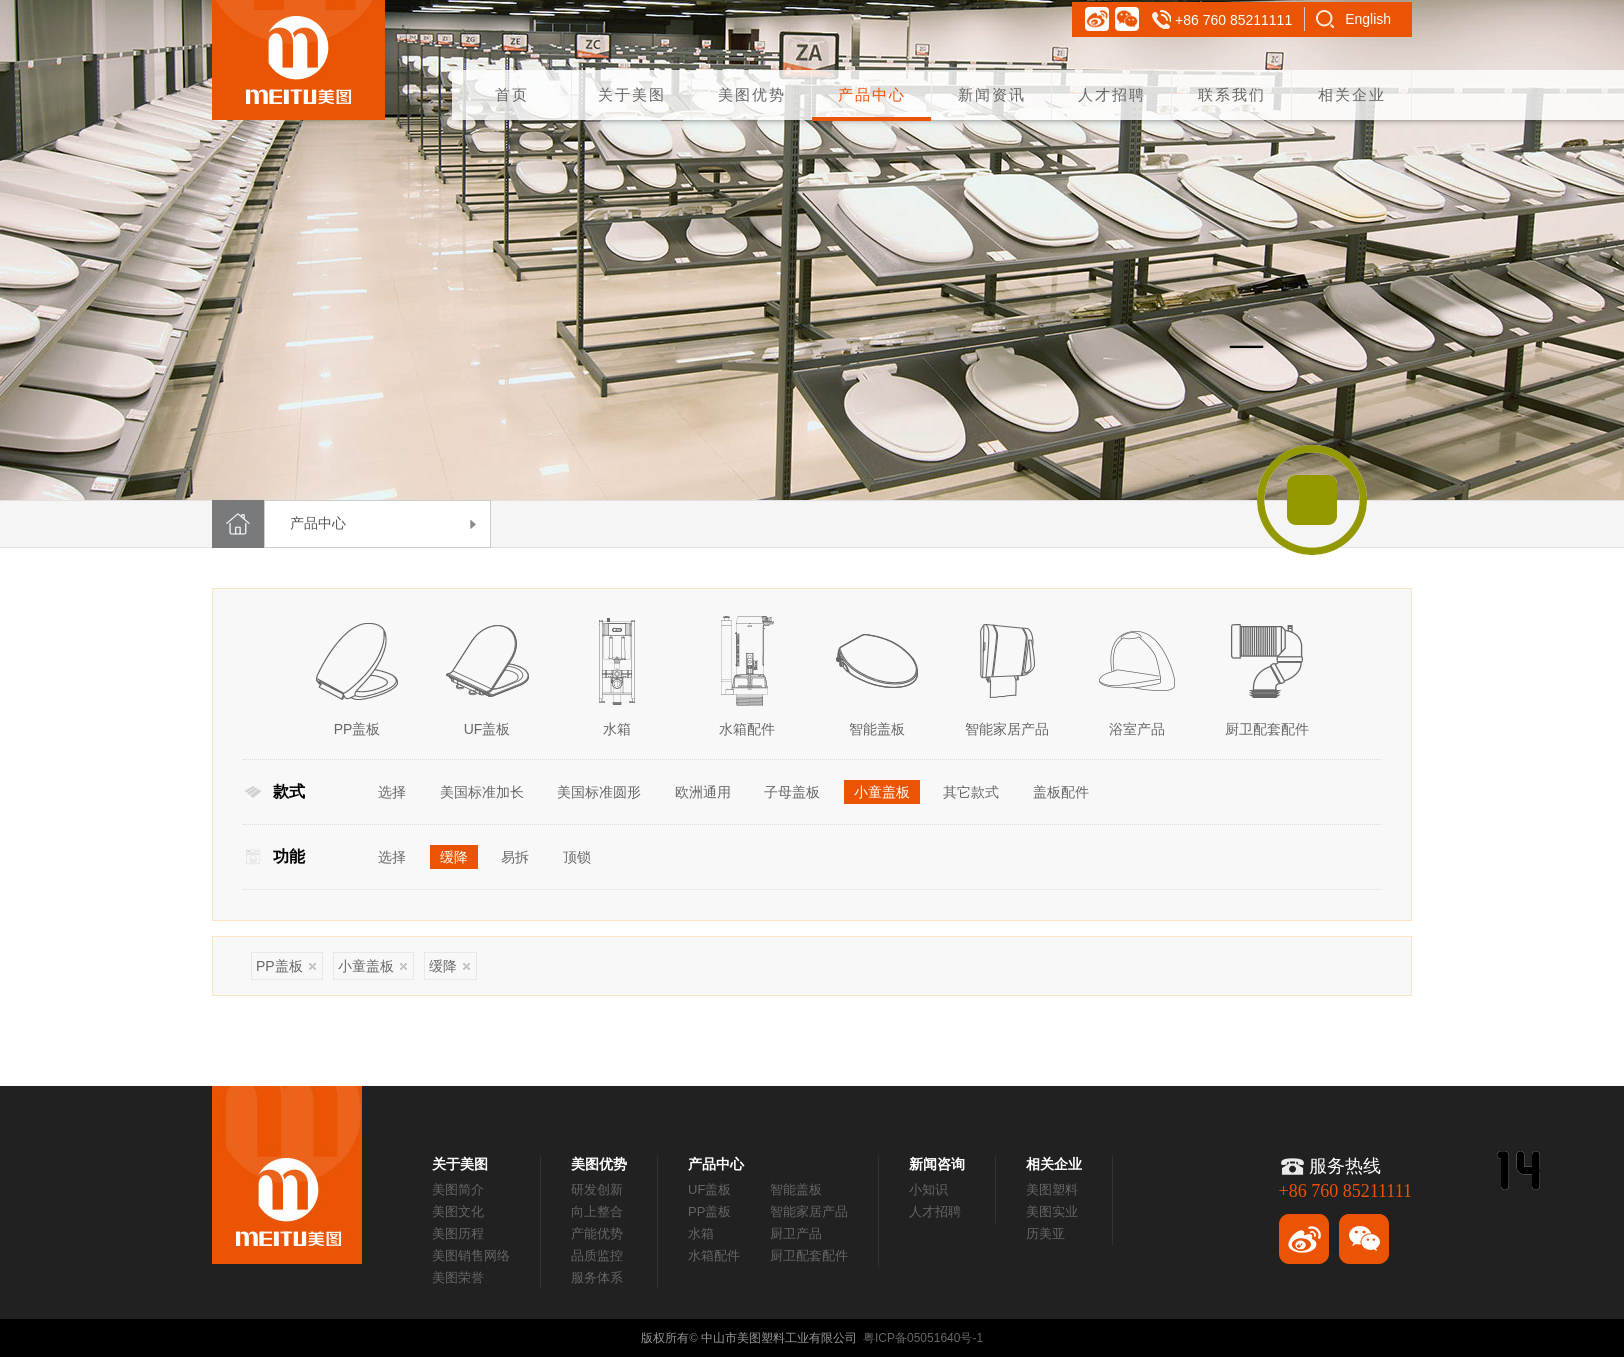 This screenshot has width=1624, height=1357. Describe the element at coordinates (1246, 345) in the screenshot. I see `insert a horizontal divider line` at that location.